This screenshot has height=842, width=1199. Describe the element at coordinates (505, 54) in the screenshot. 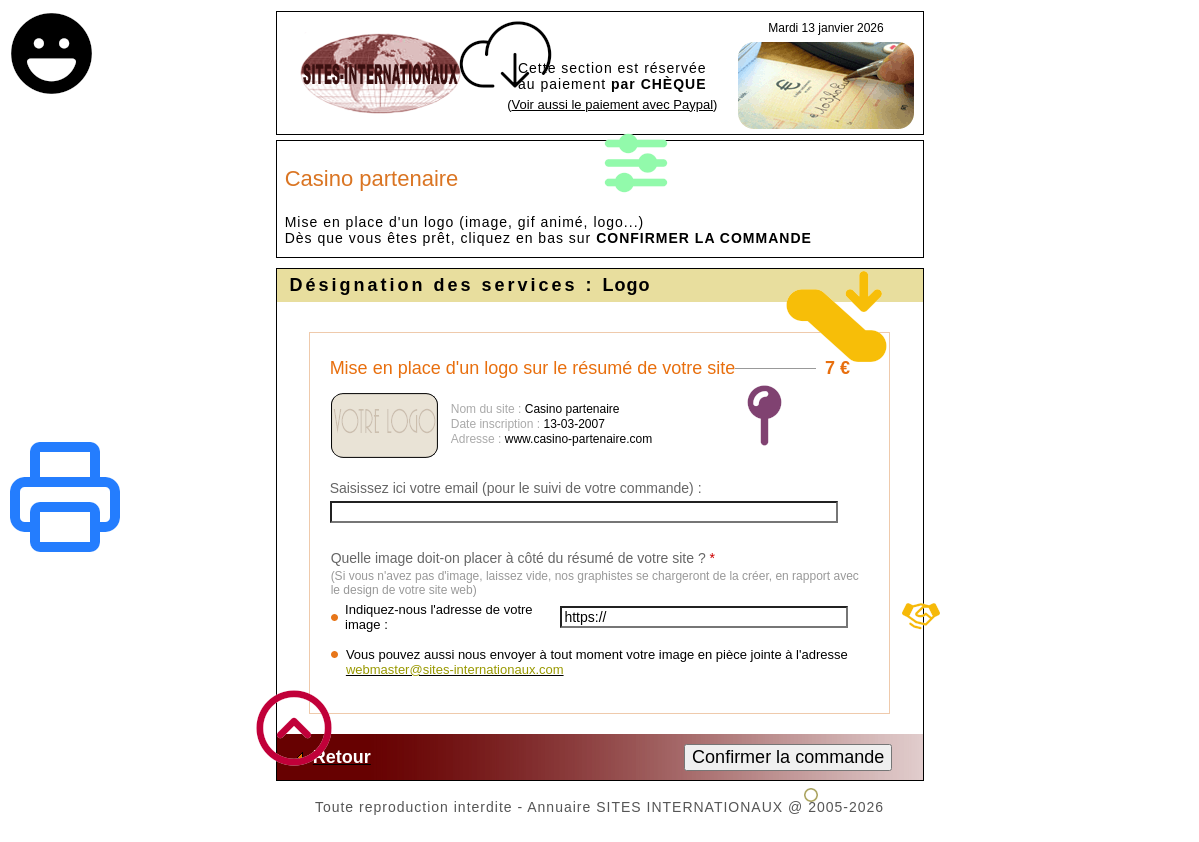

I see `download file from cloud storage` at that location.